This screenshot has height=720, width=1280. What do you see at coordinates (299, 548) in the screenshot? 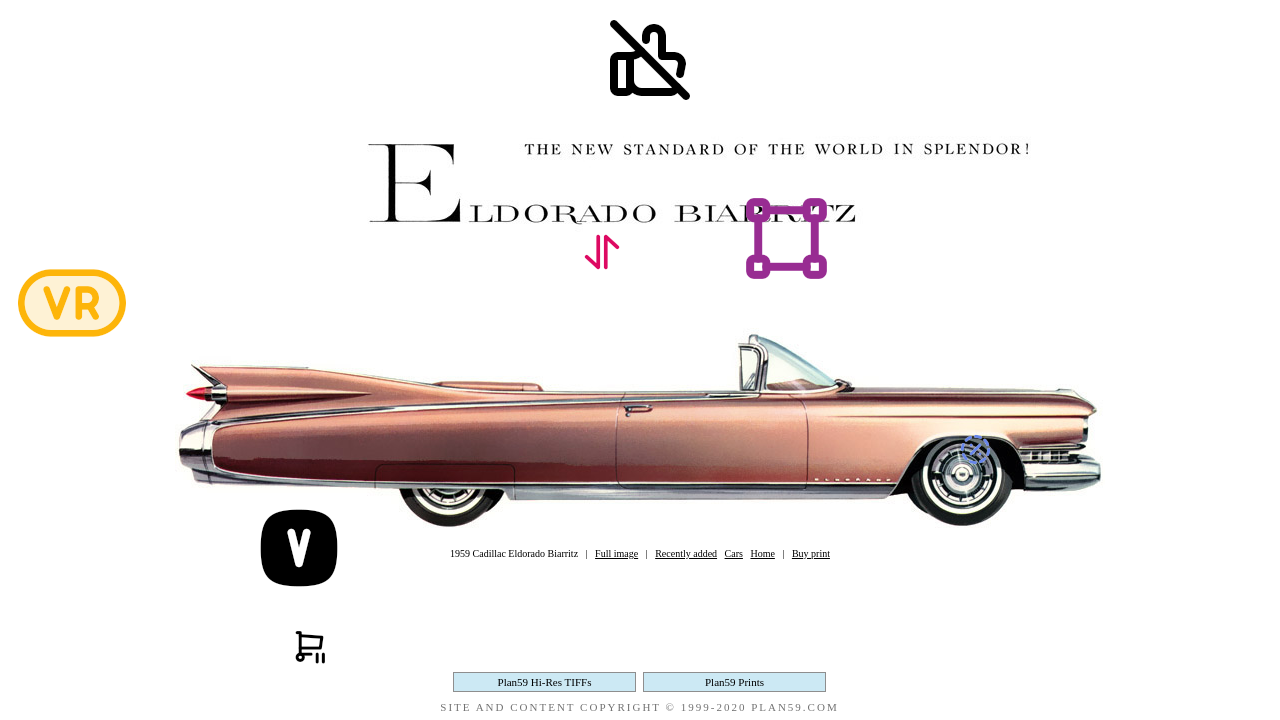
I see `indicates a verified status or badge` at bounding box center [299, 548].